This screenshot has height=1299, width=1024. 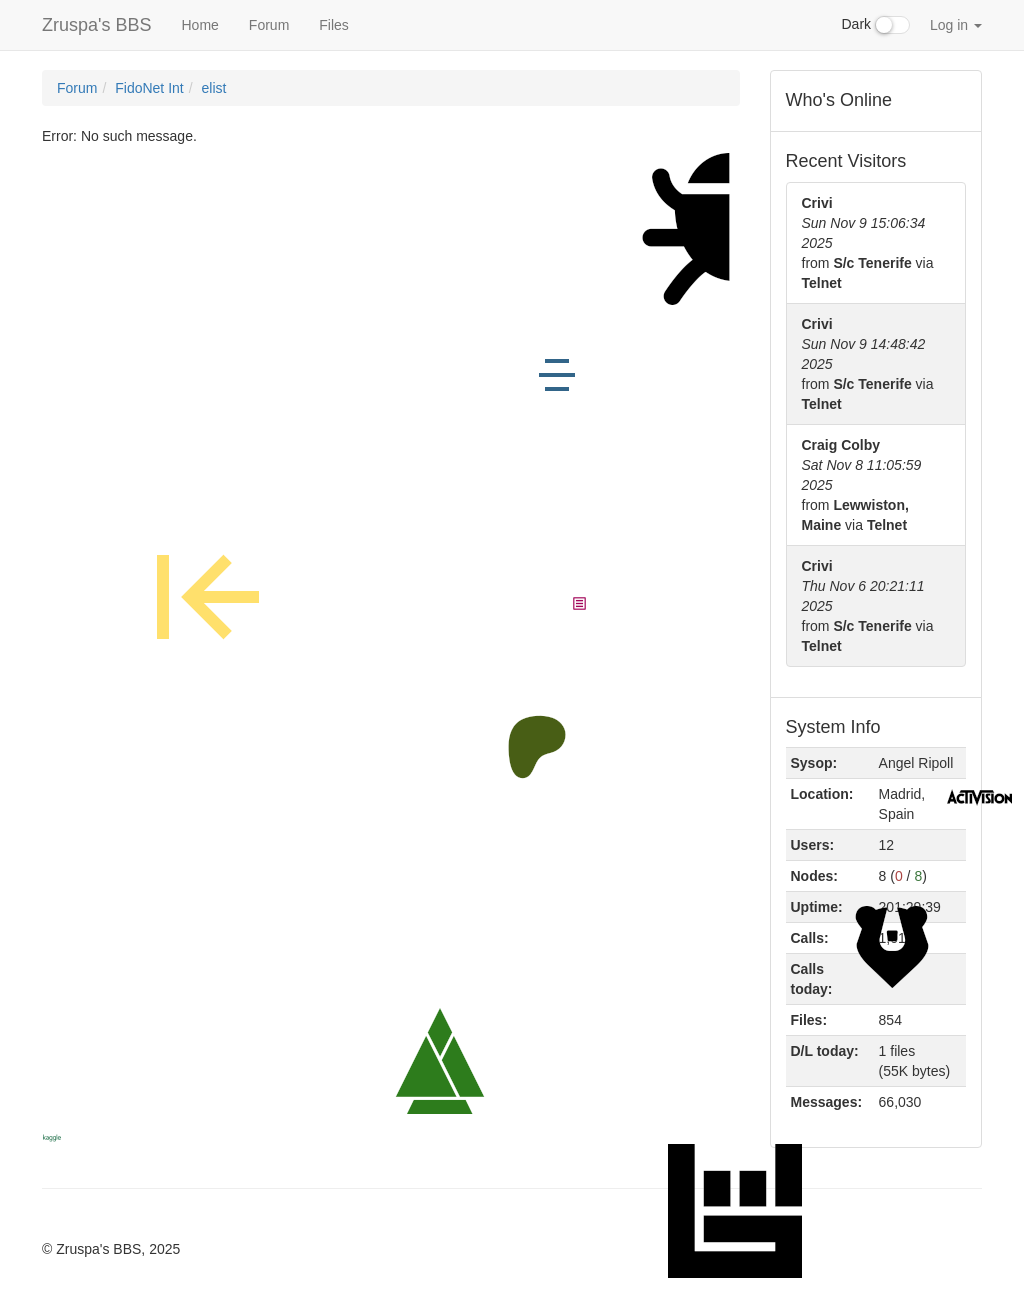 What do you see at coordinates (892, 947) in the screenshot?
I see `open the Uptime Kuma monitoring dashboard` at bounding box center [892, 947].